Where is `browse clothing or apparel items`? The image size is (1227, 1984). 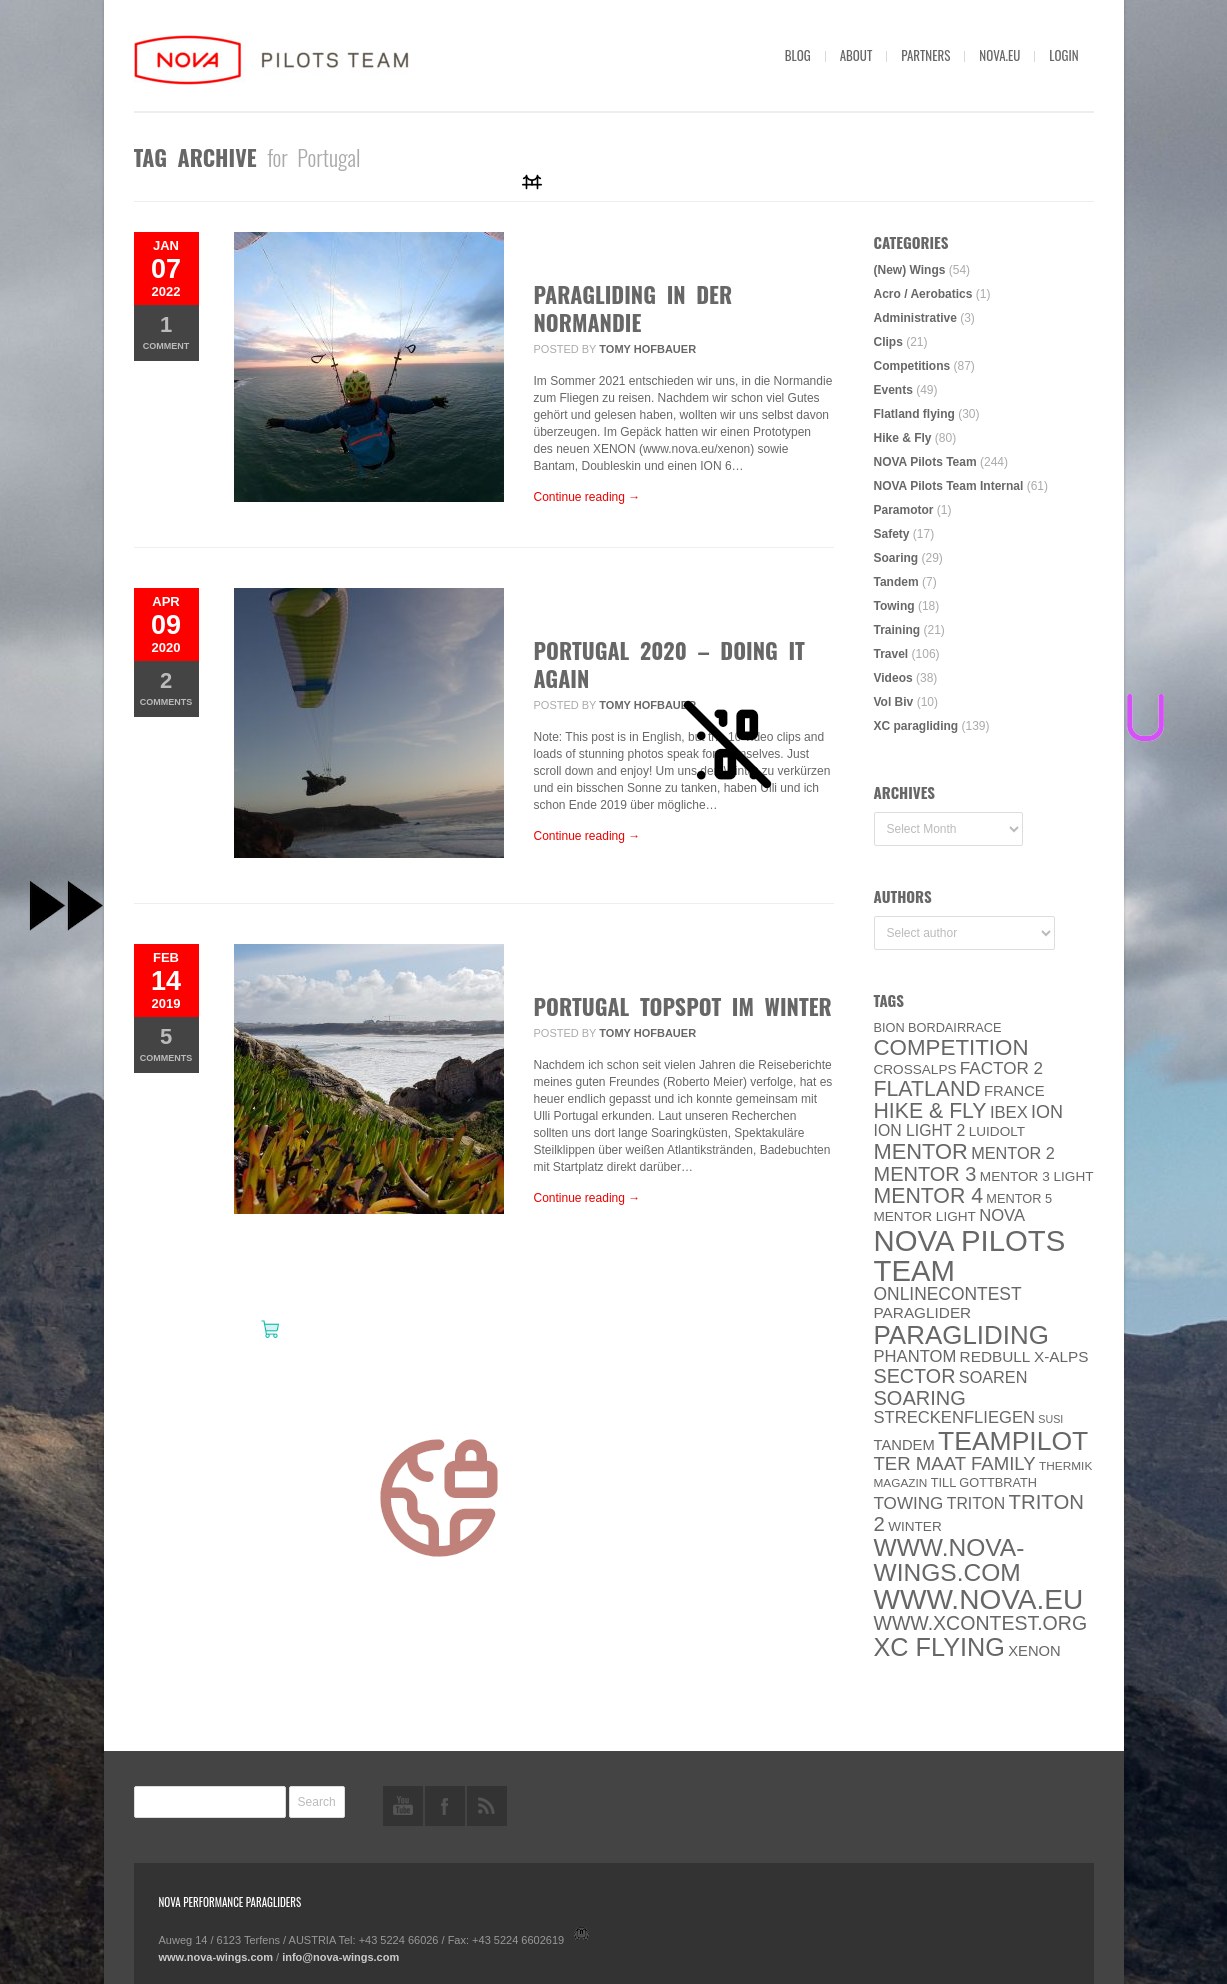 browse clothing or apparel items is located at coordinates (581, 1933).